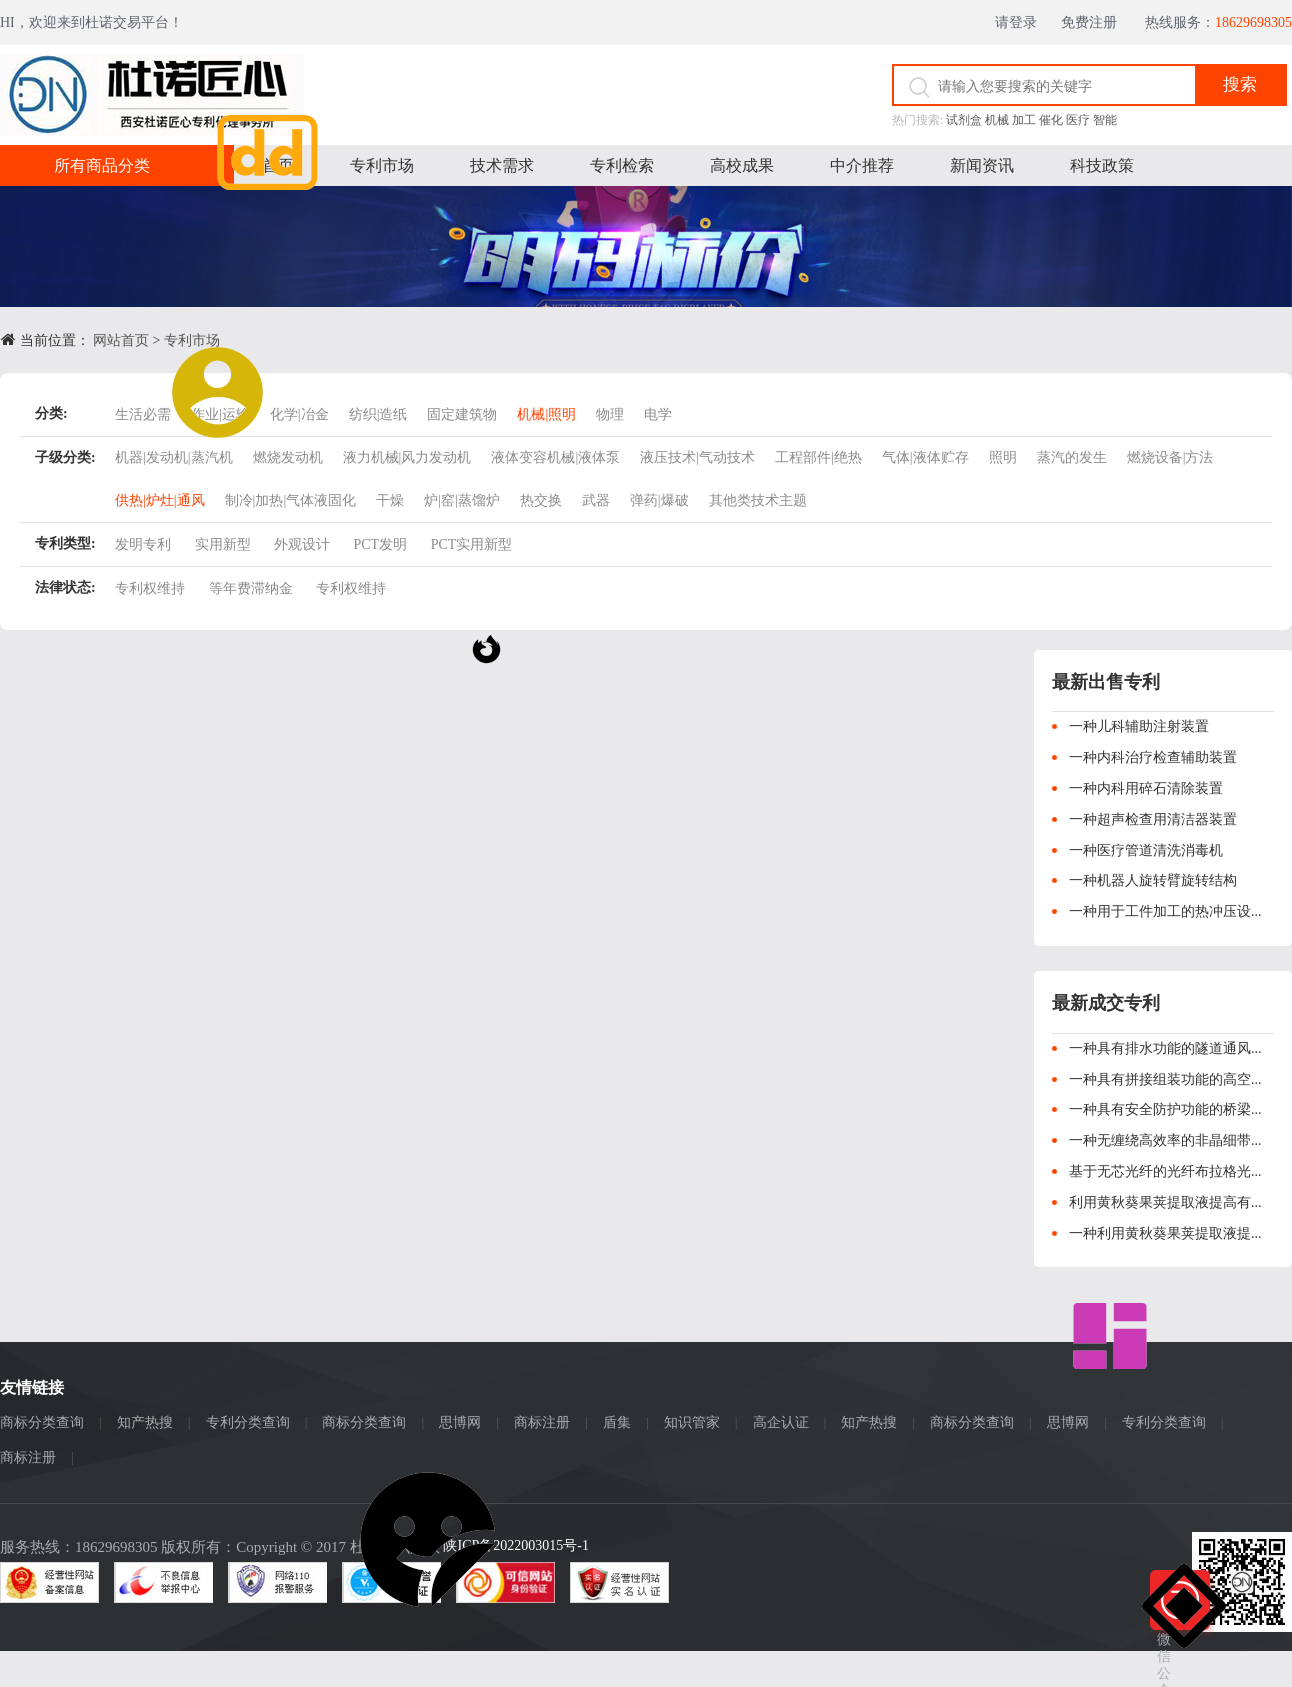  Describe the element at coordinates (428, 1540) in the screenshot. I see `add a sticker to your message` at that location.